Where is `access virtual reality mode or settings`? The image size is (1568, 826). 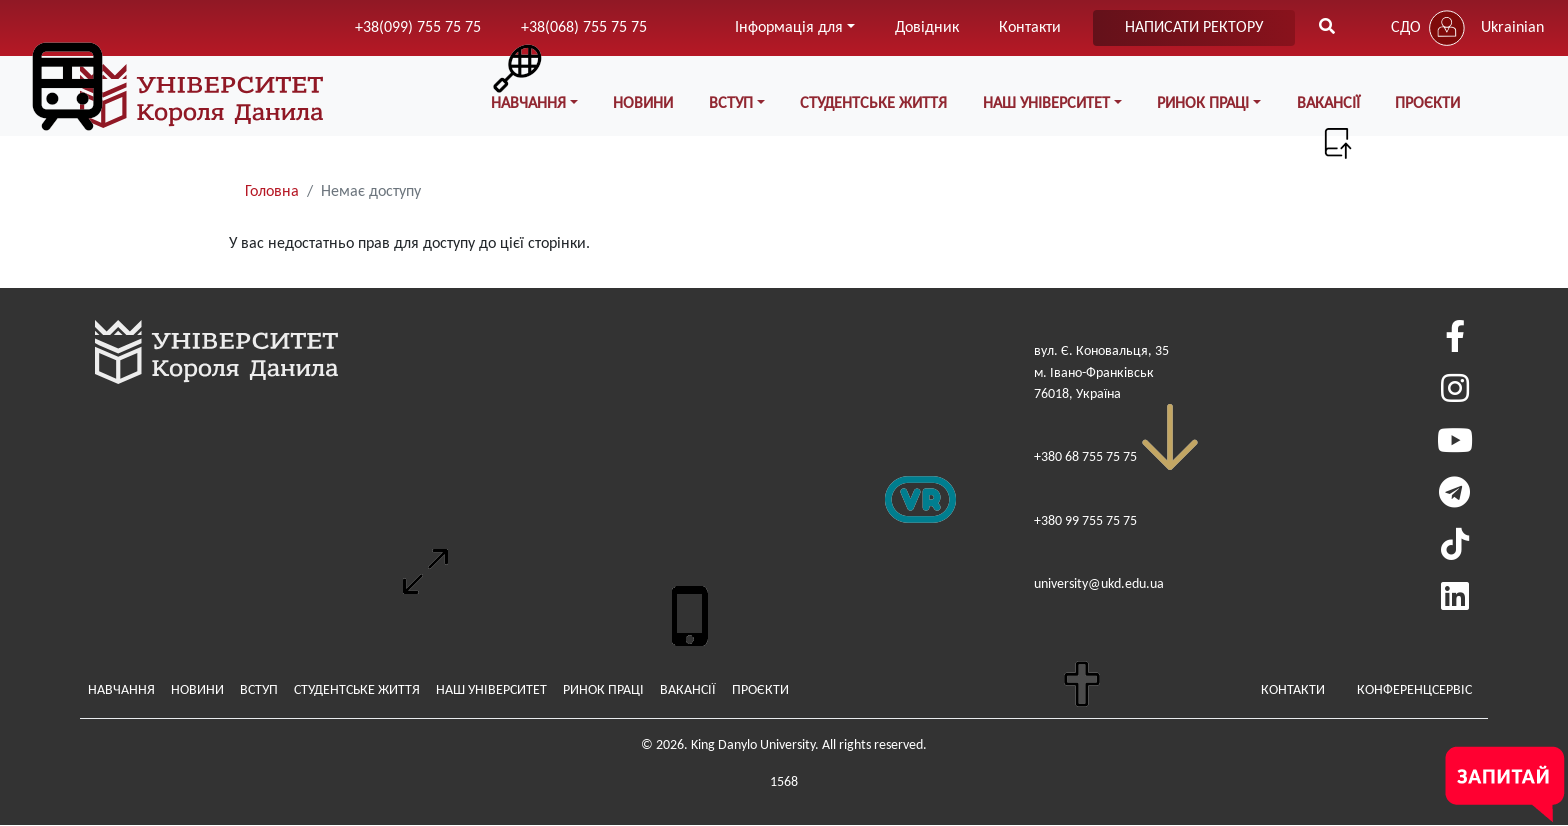 access virtual reality mode or settings is located at coordinates (920, 499).